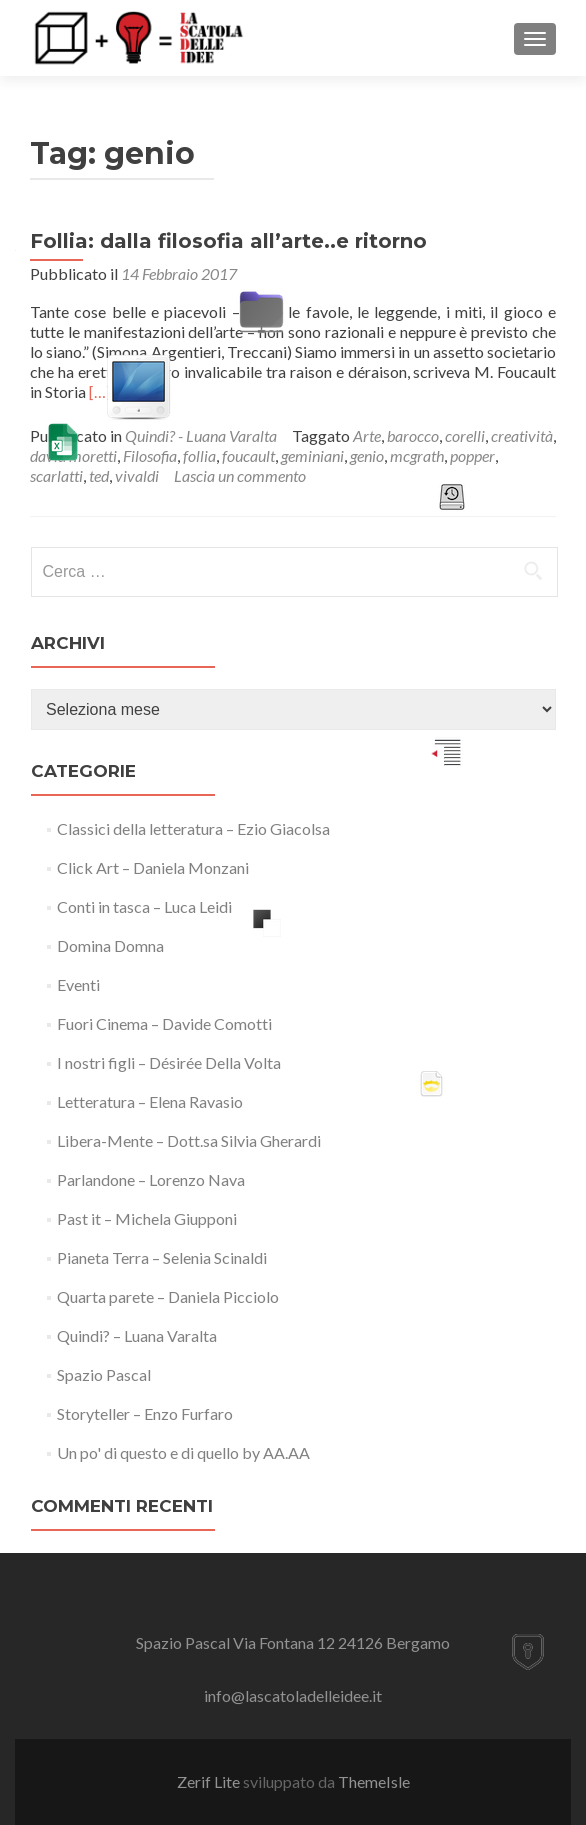 Image resolution: width=586 pixels, height=1825 pixels. I want to click on decrease text indentation, so click(446, 752).